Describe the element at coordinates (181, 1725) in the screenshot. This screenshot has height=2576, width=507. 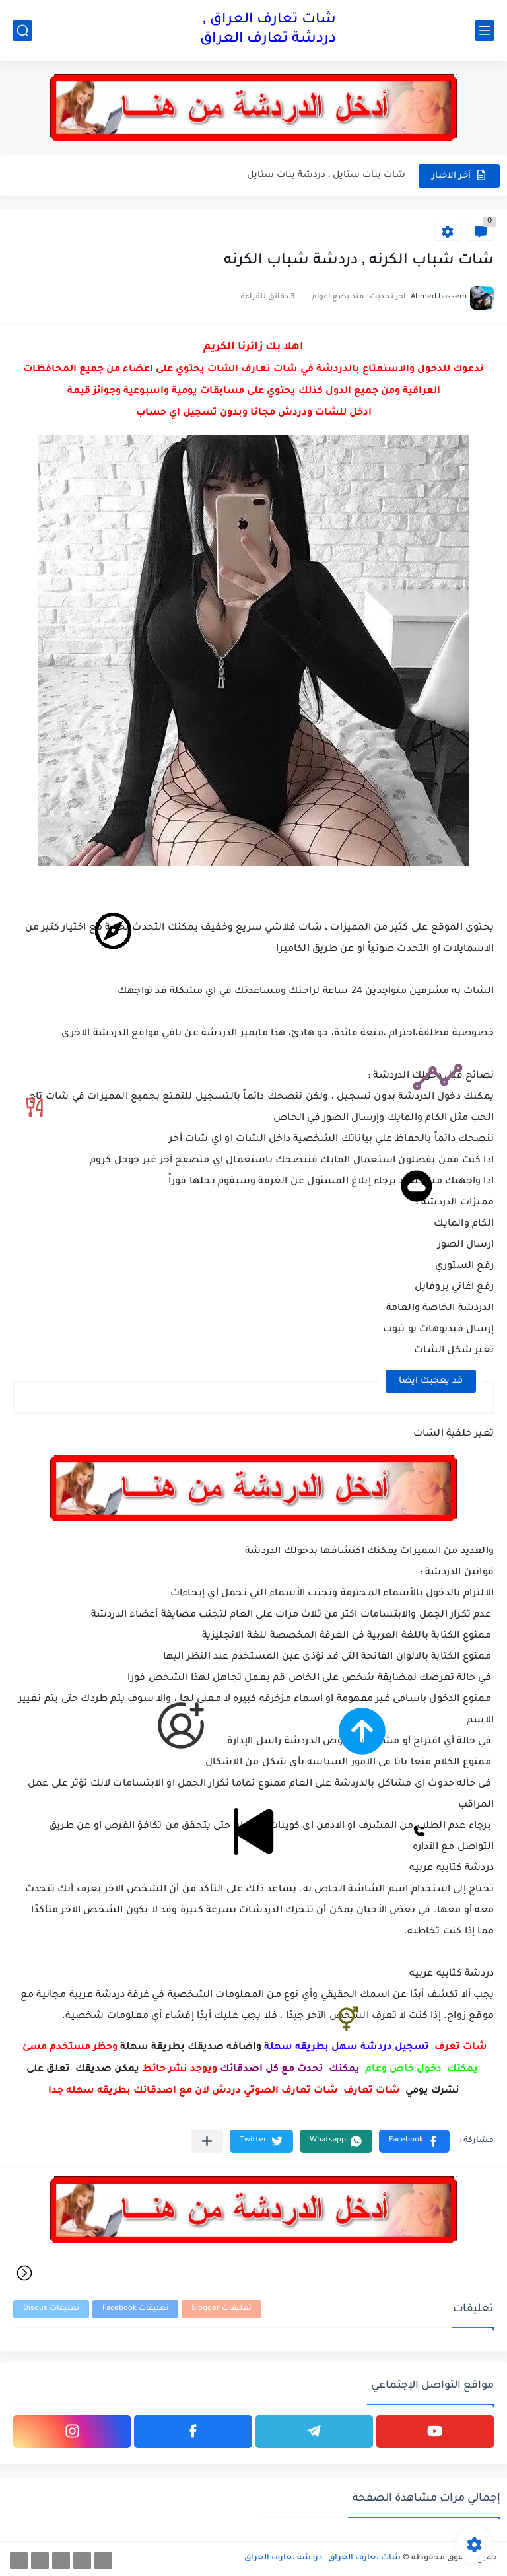
I see `add a new user or contact` at that location.